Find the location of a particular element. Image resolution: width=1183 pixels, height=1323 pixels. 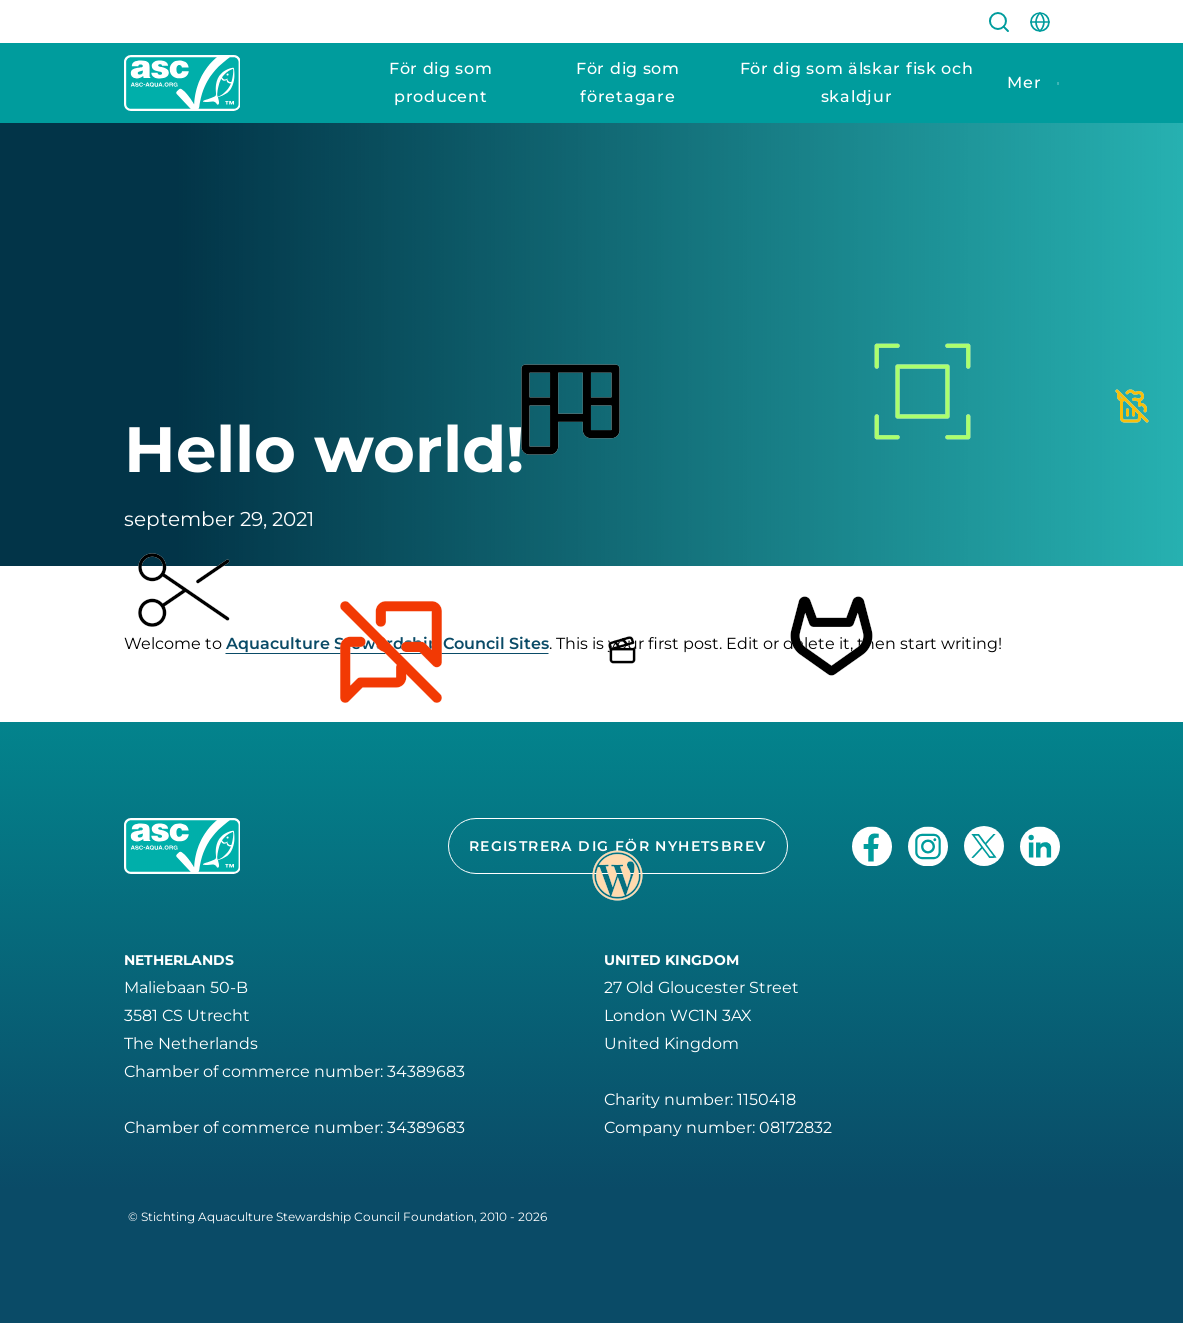

link to WordPress website or blog is located at coordinates (617, 875).